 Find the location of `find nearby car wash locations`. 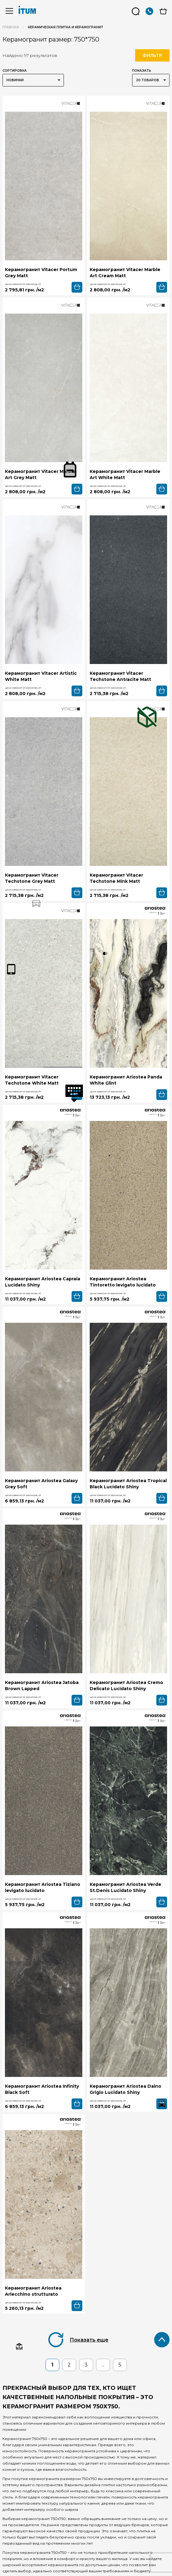

find nearby car wash locations is located at coordinates (162, 2103).